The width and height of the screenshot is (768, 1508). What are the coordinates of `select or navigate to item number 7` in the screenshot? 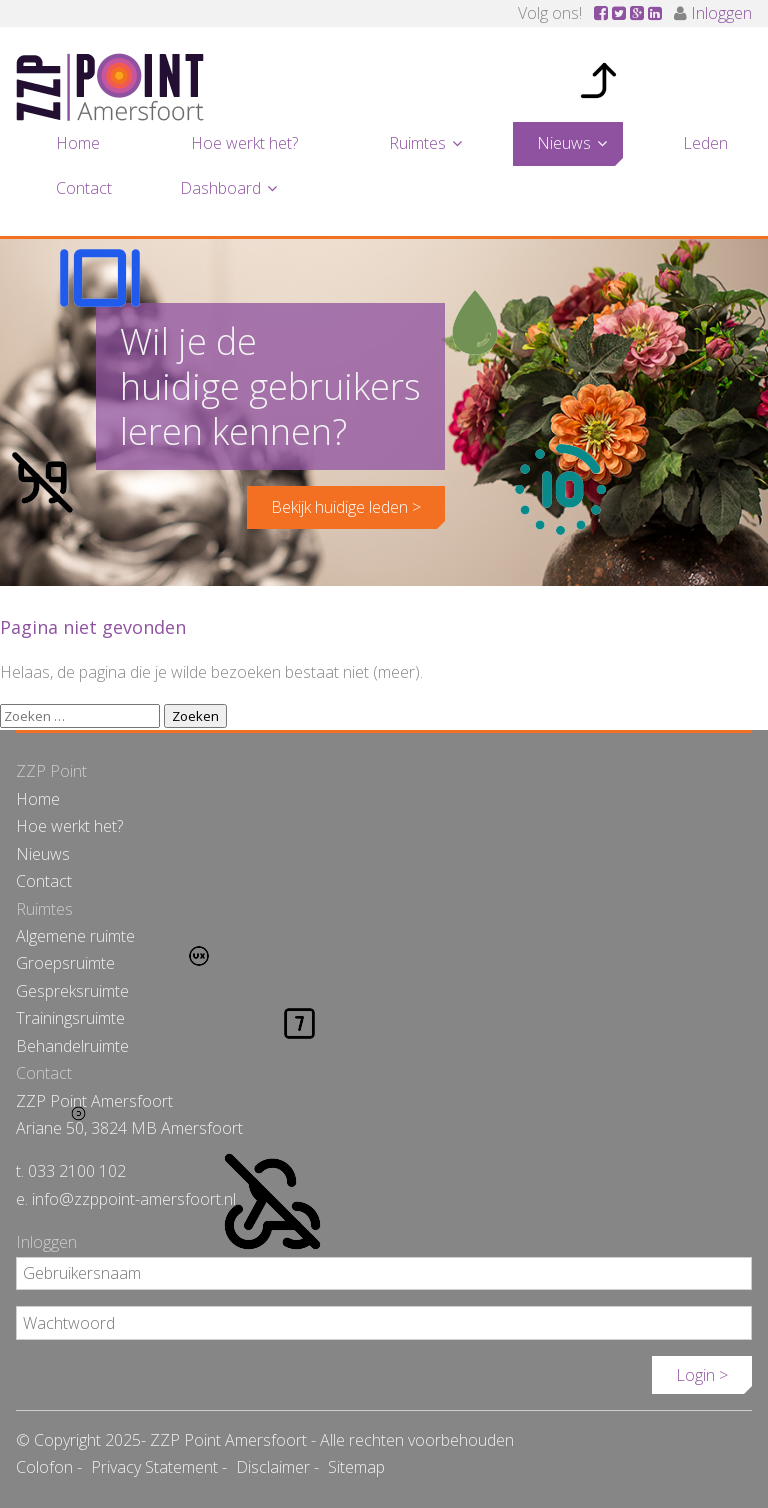 It's located at (299, 1023).